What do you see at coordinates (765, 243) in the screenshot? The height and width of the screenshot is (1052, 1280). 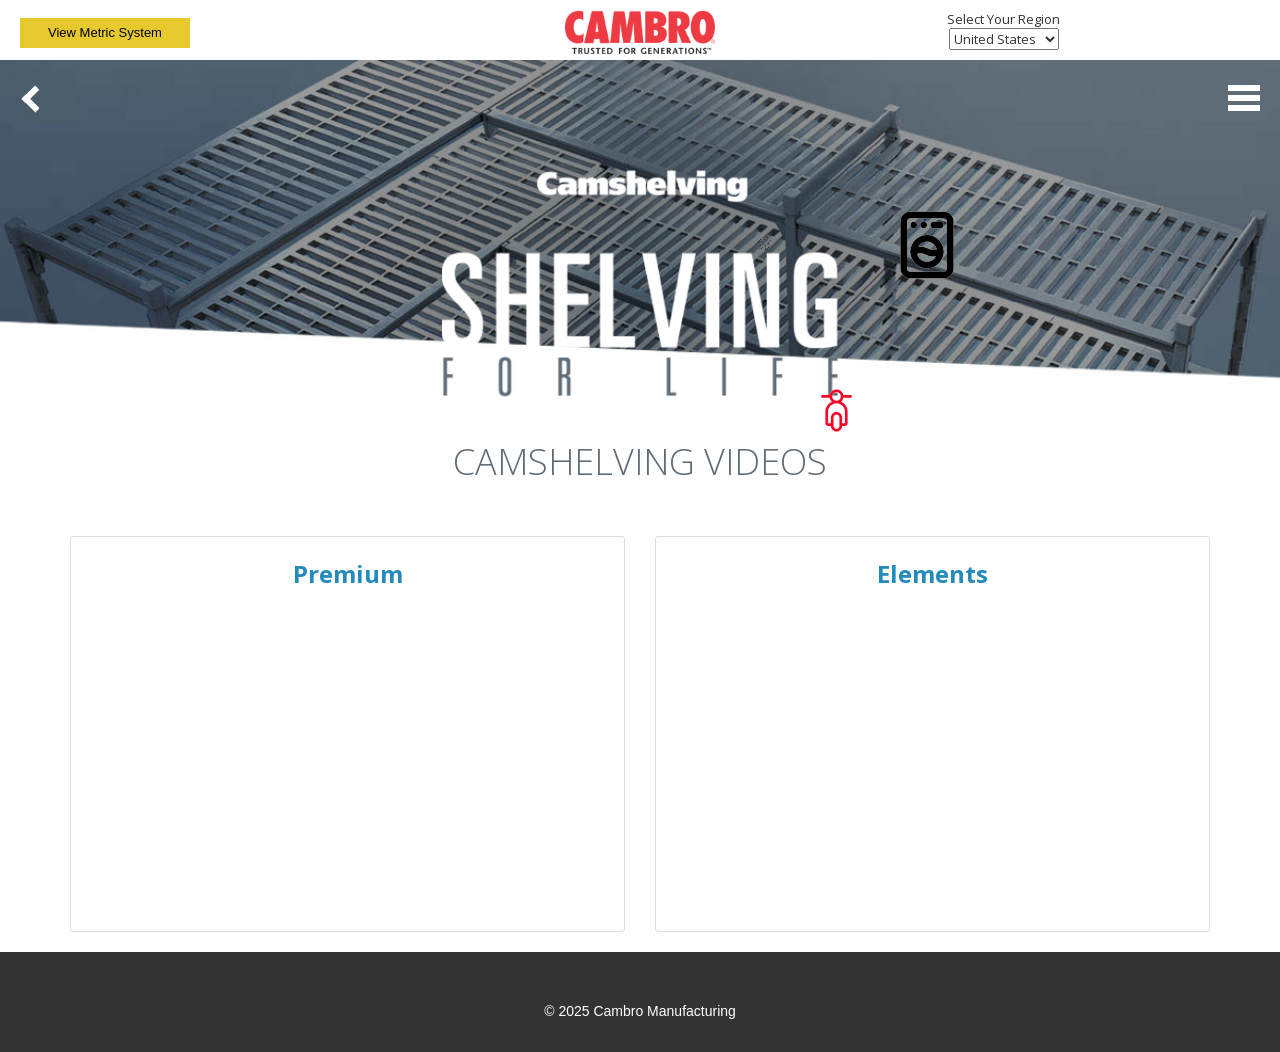 I see `launch or deploy a new project` at bounding box center [765, 243].